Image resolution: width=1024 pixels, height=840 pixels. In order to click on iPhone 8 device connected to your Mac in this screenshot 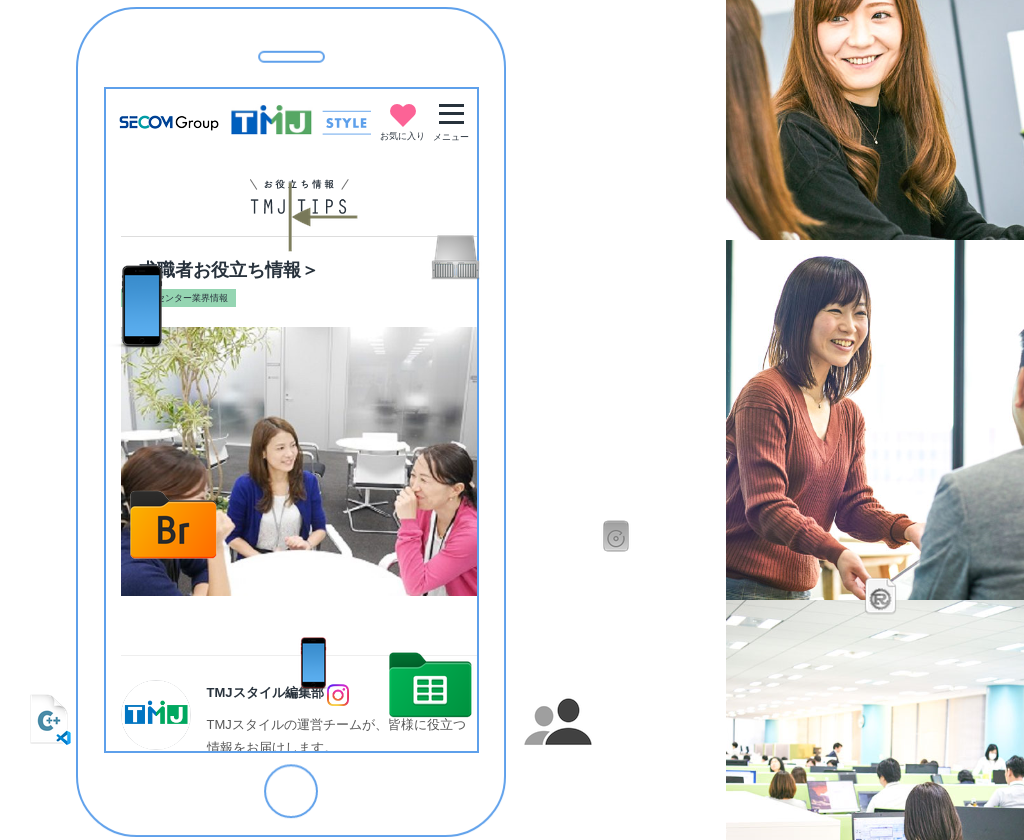, I will do `click(313, 663)`.